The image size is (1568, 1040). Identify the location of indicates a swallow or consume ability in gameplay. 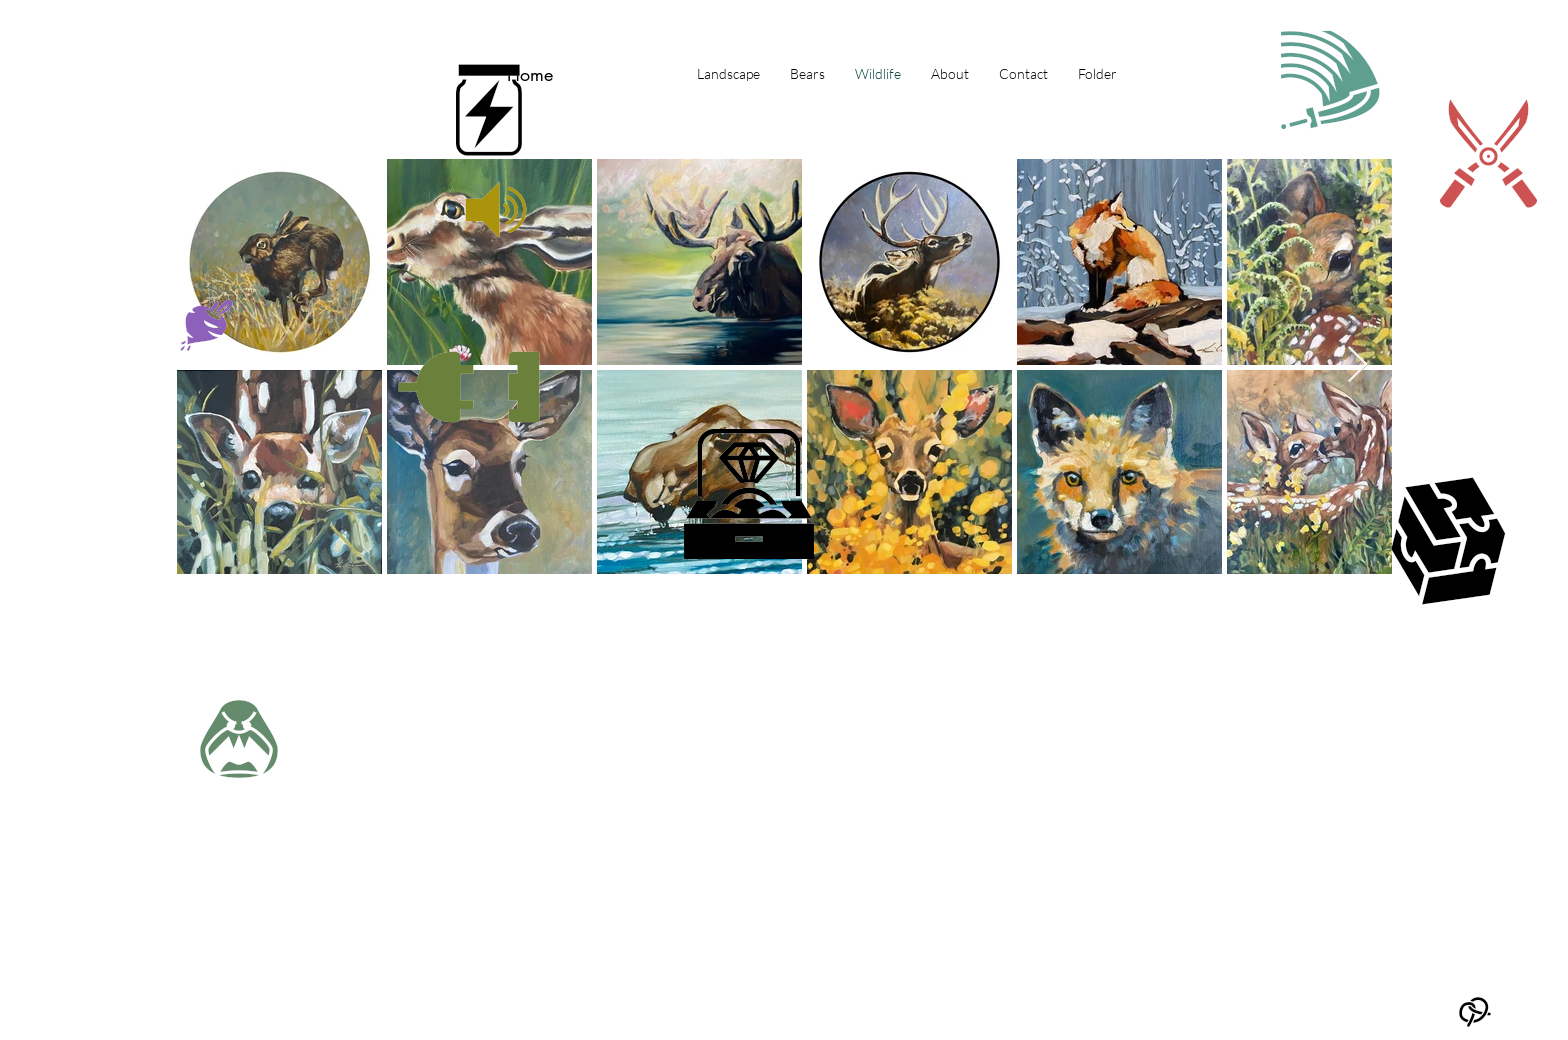
(239, 739).